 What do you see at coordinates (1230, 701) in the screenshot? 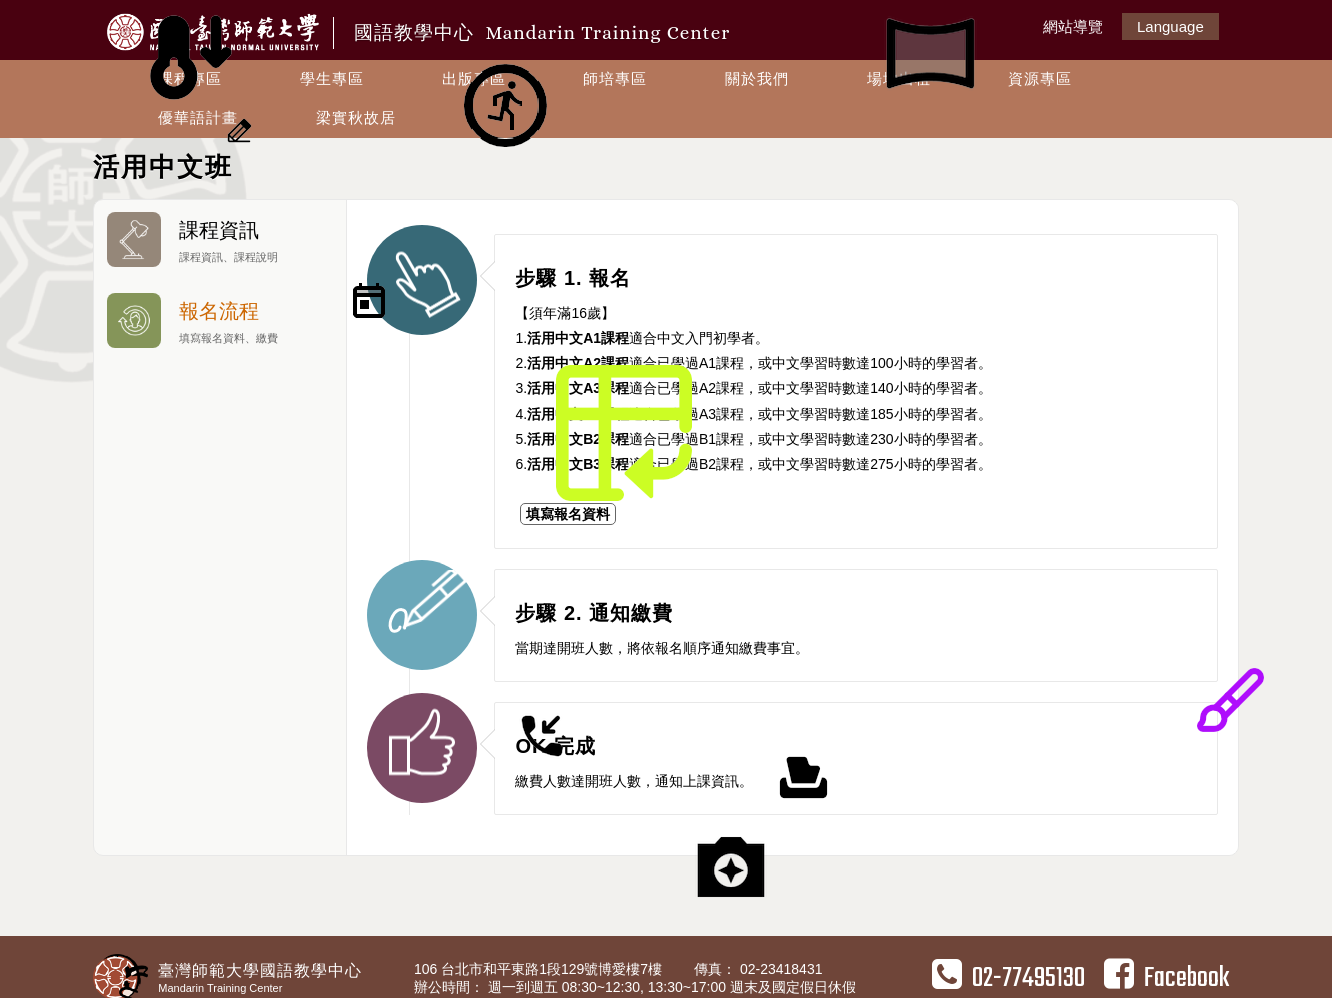
I see `access drawing or painting tools` at bounding box center [1230, 701].